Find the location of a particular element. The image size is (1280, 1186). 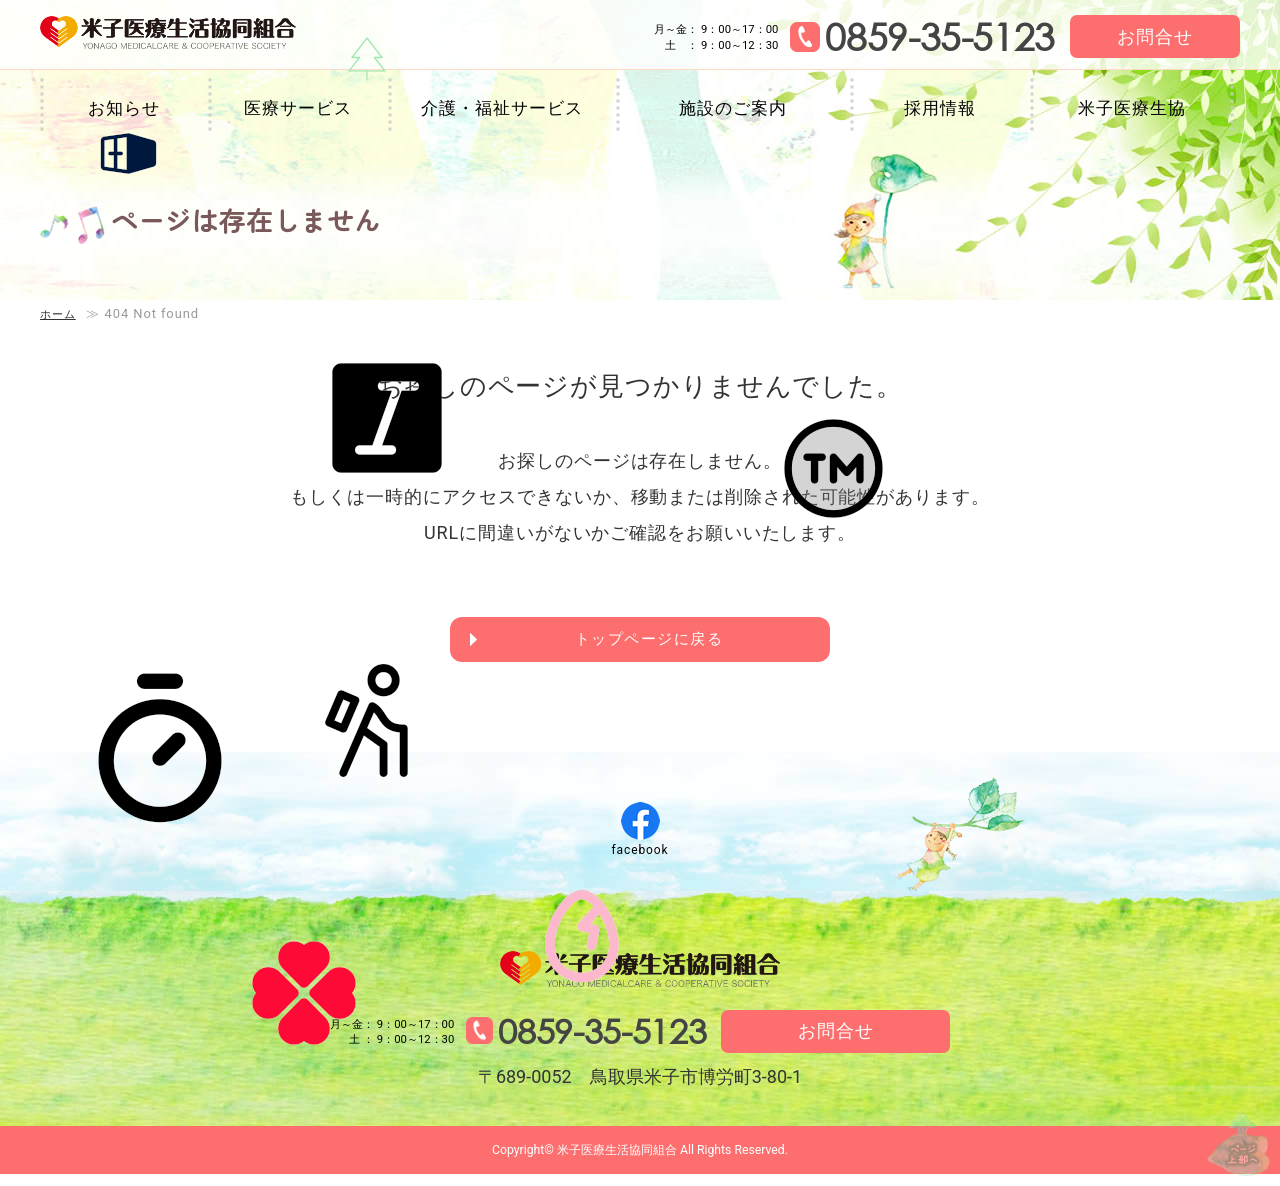

access hiking or trail activities is located at coordinates (371, 720).